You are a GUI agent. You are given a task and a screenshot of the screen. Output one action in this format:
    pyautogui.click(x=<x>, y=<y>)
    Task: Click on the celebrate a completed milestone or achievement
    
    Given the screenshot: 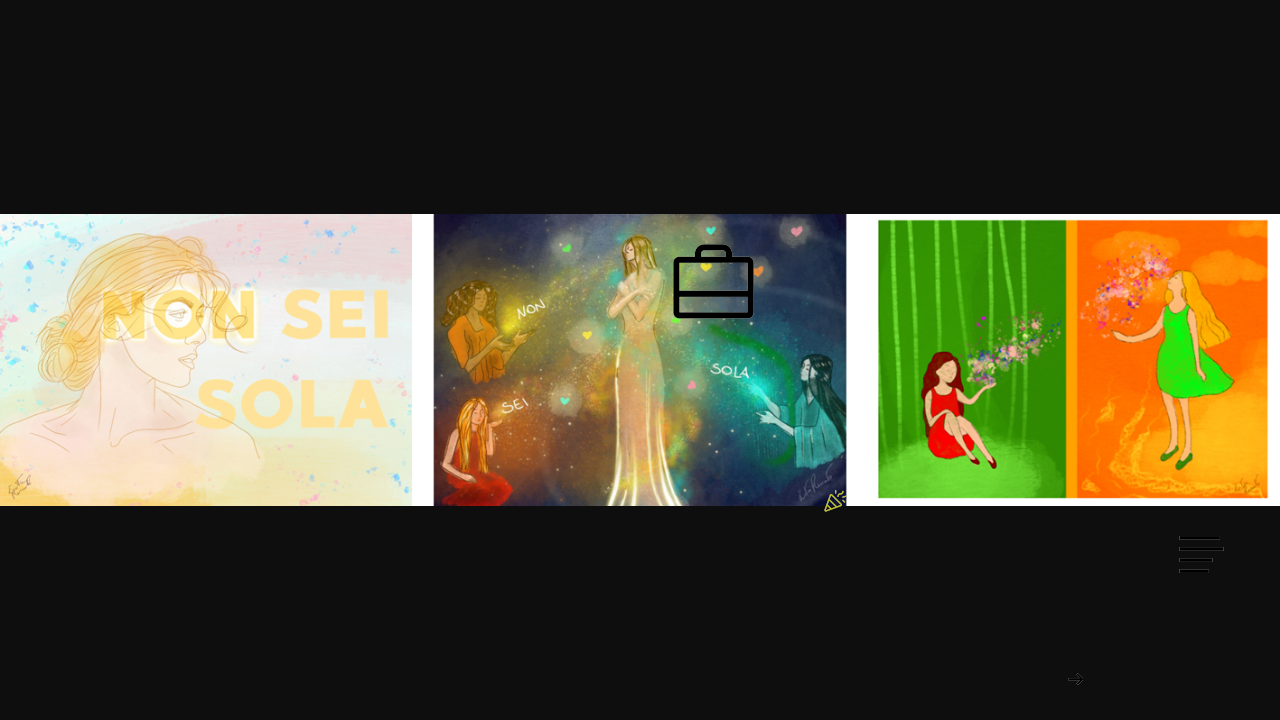 What is the action you would take?
    pyautogui.click(x=834, y=502)
    